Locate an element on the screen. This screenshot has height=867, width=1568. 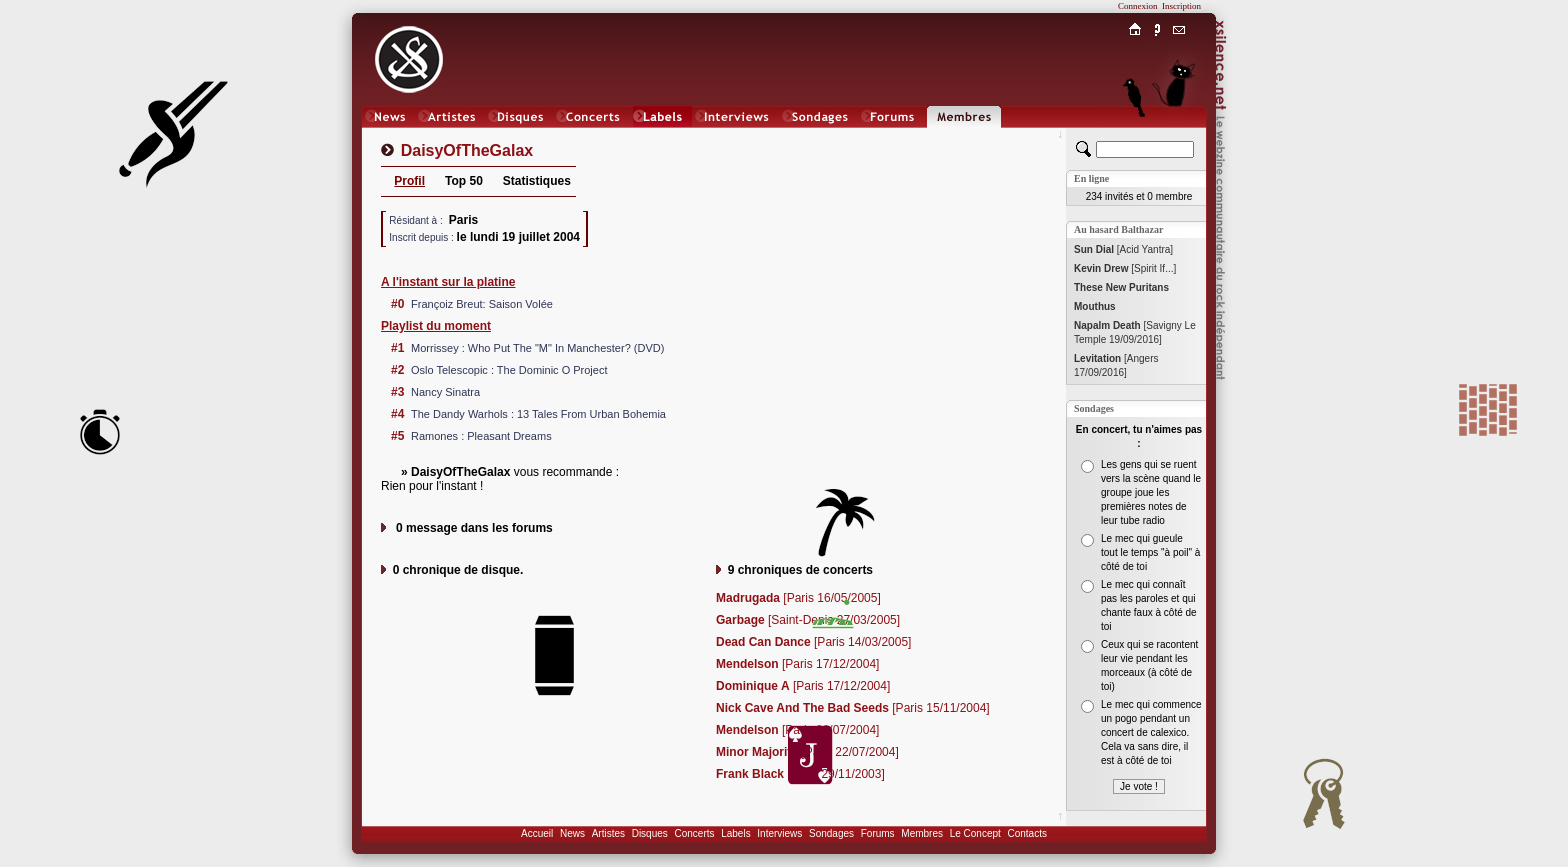
indicates tropical or beach-themed content is located at coordinates (844, 522).